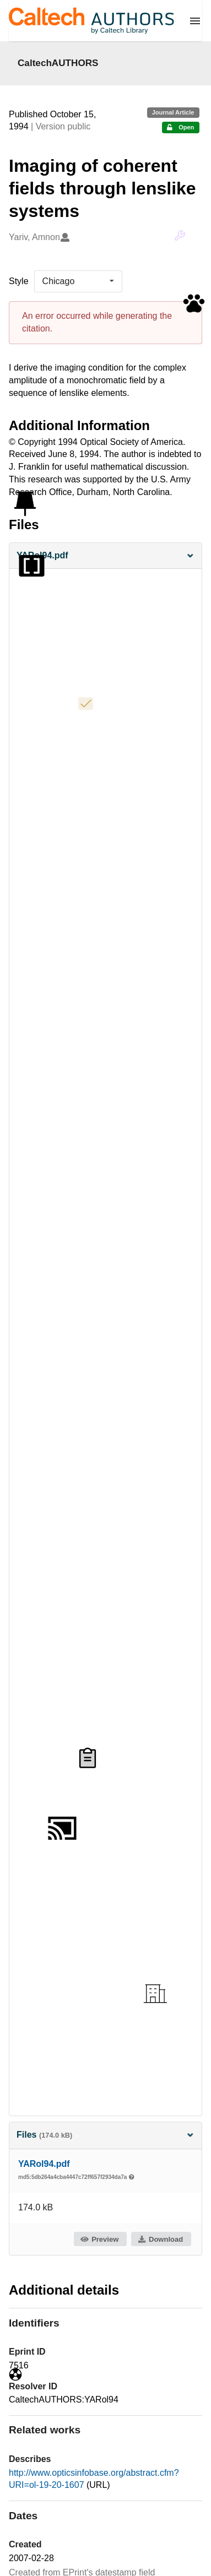 Image resolution: width=211 pixels, height=2576 pixels. Describe the element at coordinates (31, 566) in the screenshot. I see `format text as code or array` at that location.